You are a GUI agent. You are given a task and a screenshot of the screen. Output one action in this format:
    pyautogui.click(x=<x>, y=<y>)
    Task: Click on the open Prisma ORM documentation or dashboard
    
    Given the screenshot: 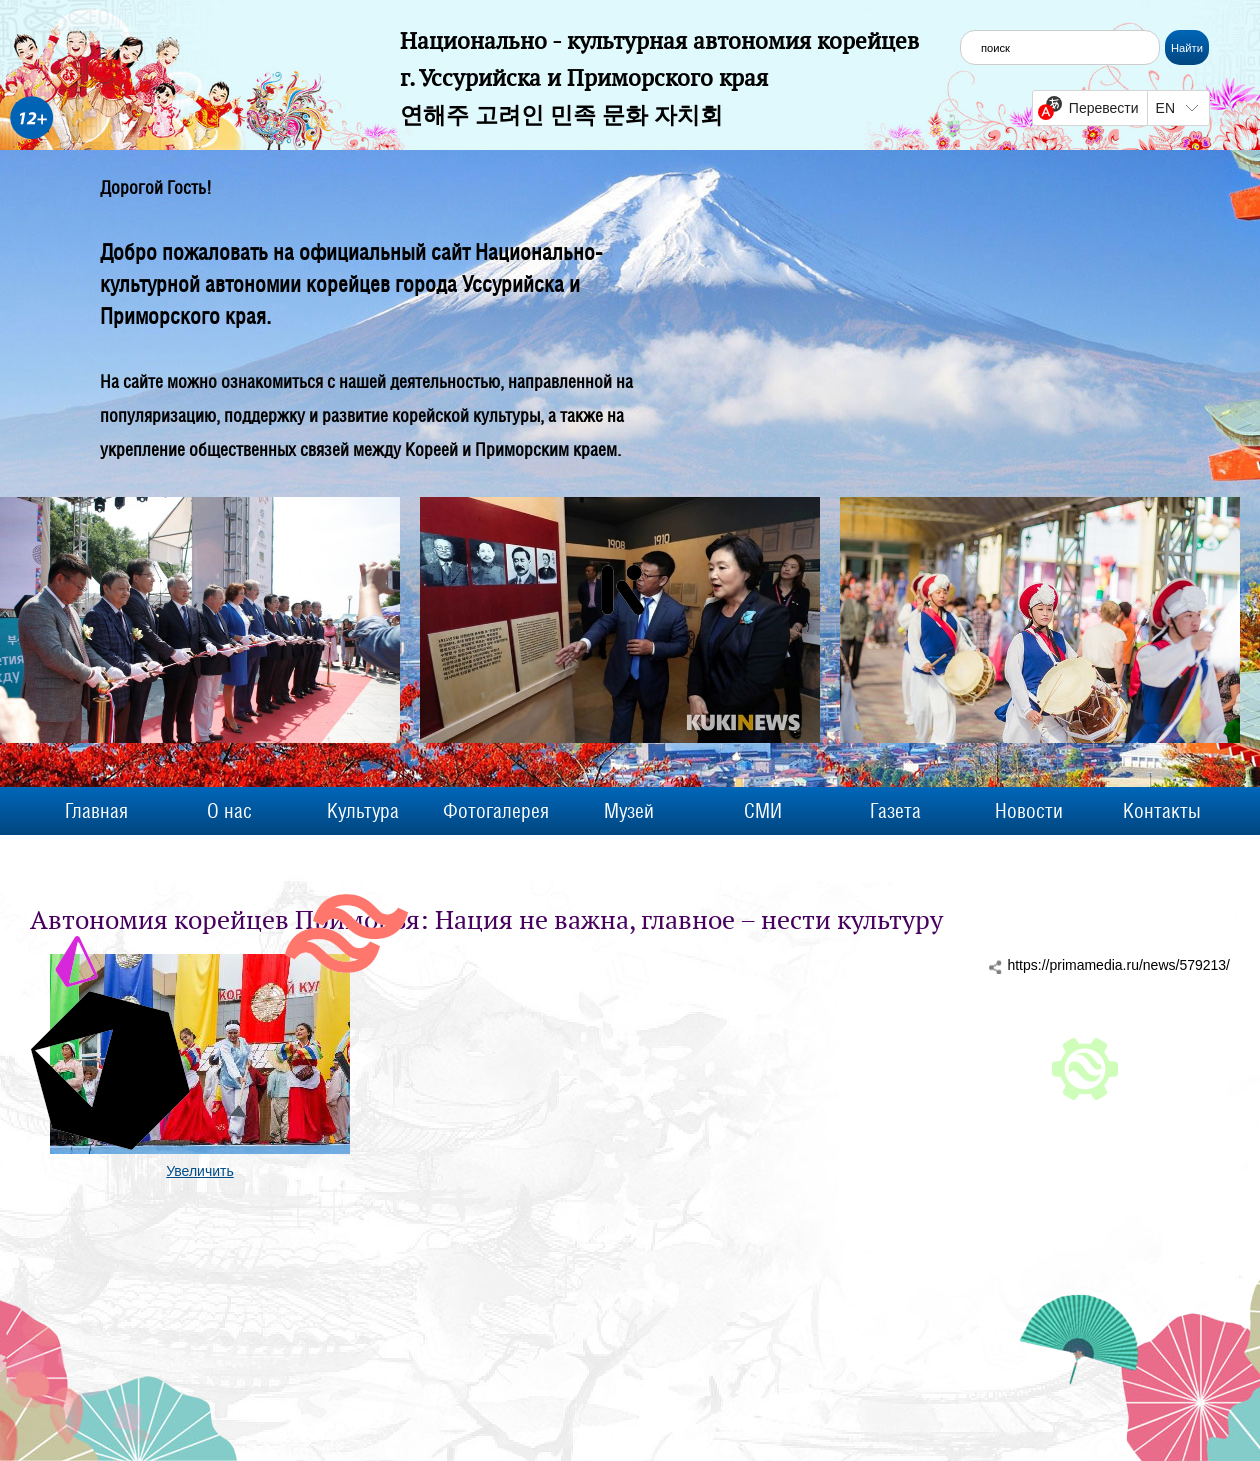 What is the action you would take?
    pyautogui.click(x=76, y=961)
    